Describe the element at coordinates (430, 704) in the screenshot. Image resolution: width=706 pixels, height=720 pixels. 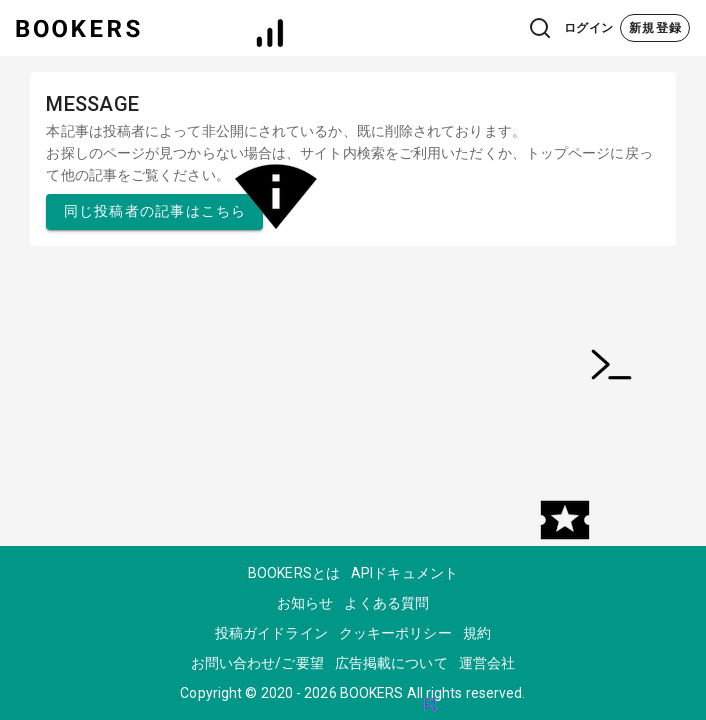
I see `lower priority or demote a flagged item` at that location.